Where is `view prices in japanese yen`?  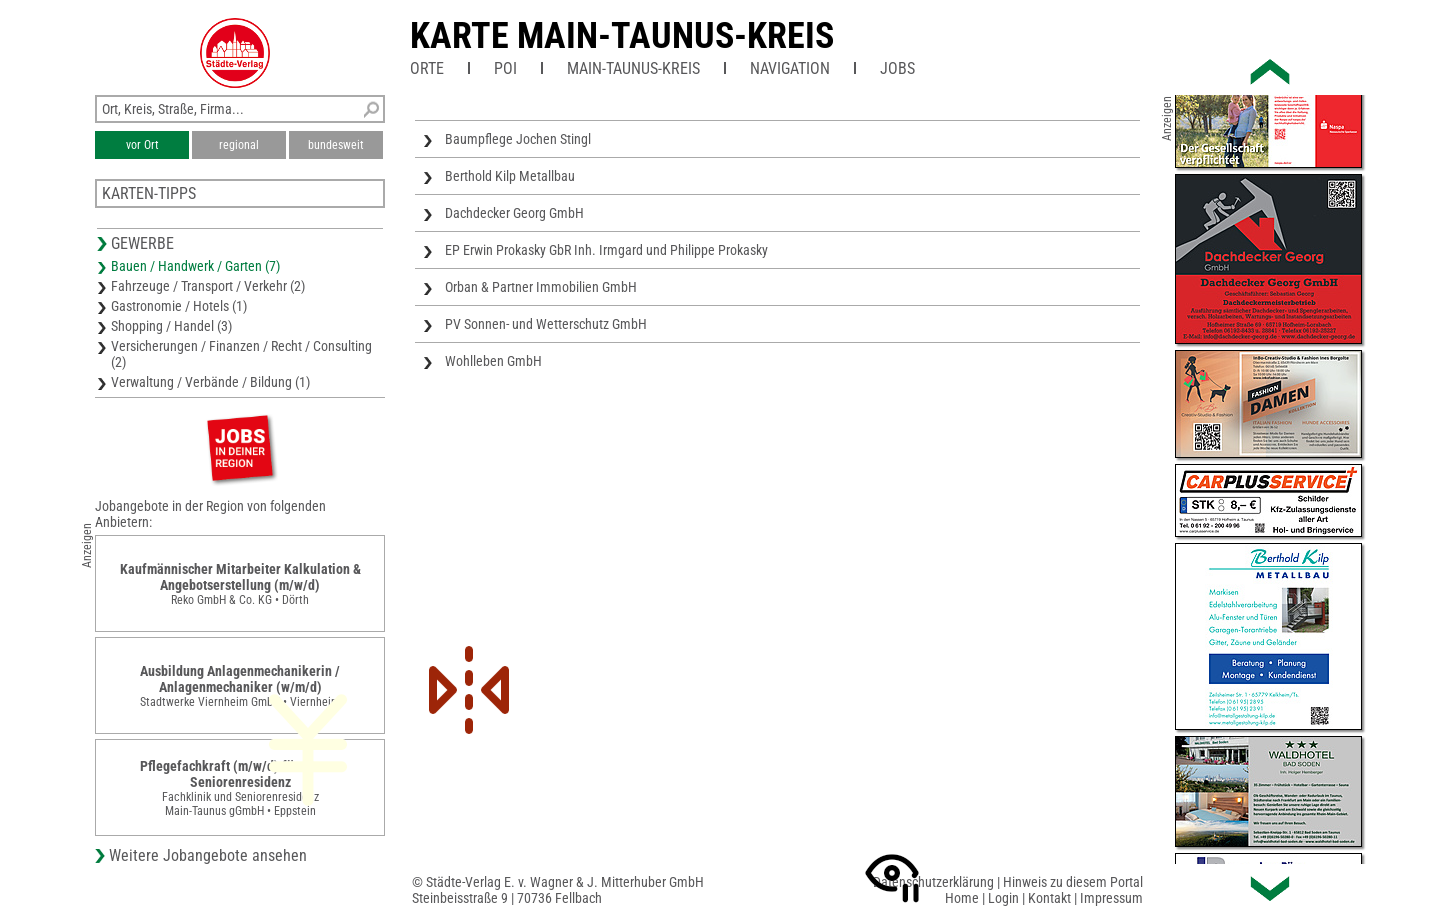
view prices in japanese yen is located at coordinates (308, 750).